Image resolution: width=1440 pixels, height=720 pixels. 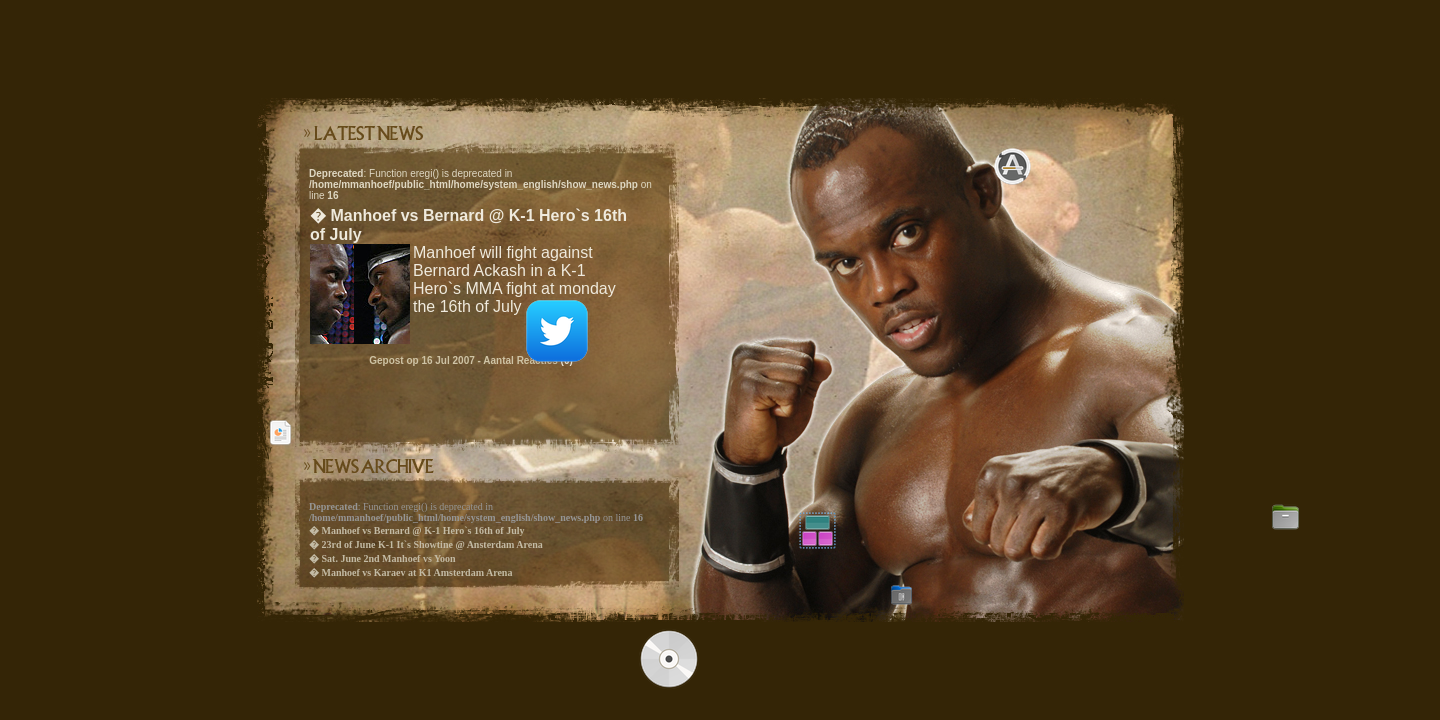 What do you see at coordinates (817, 530) in the screenshot?
I see `select all items in the current view` at bounding box center [817, 530].